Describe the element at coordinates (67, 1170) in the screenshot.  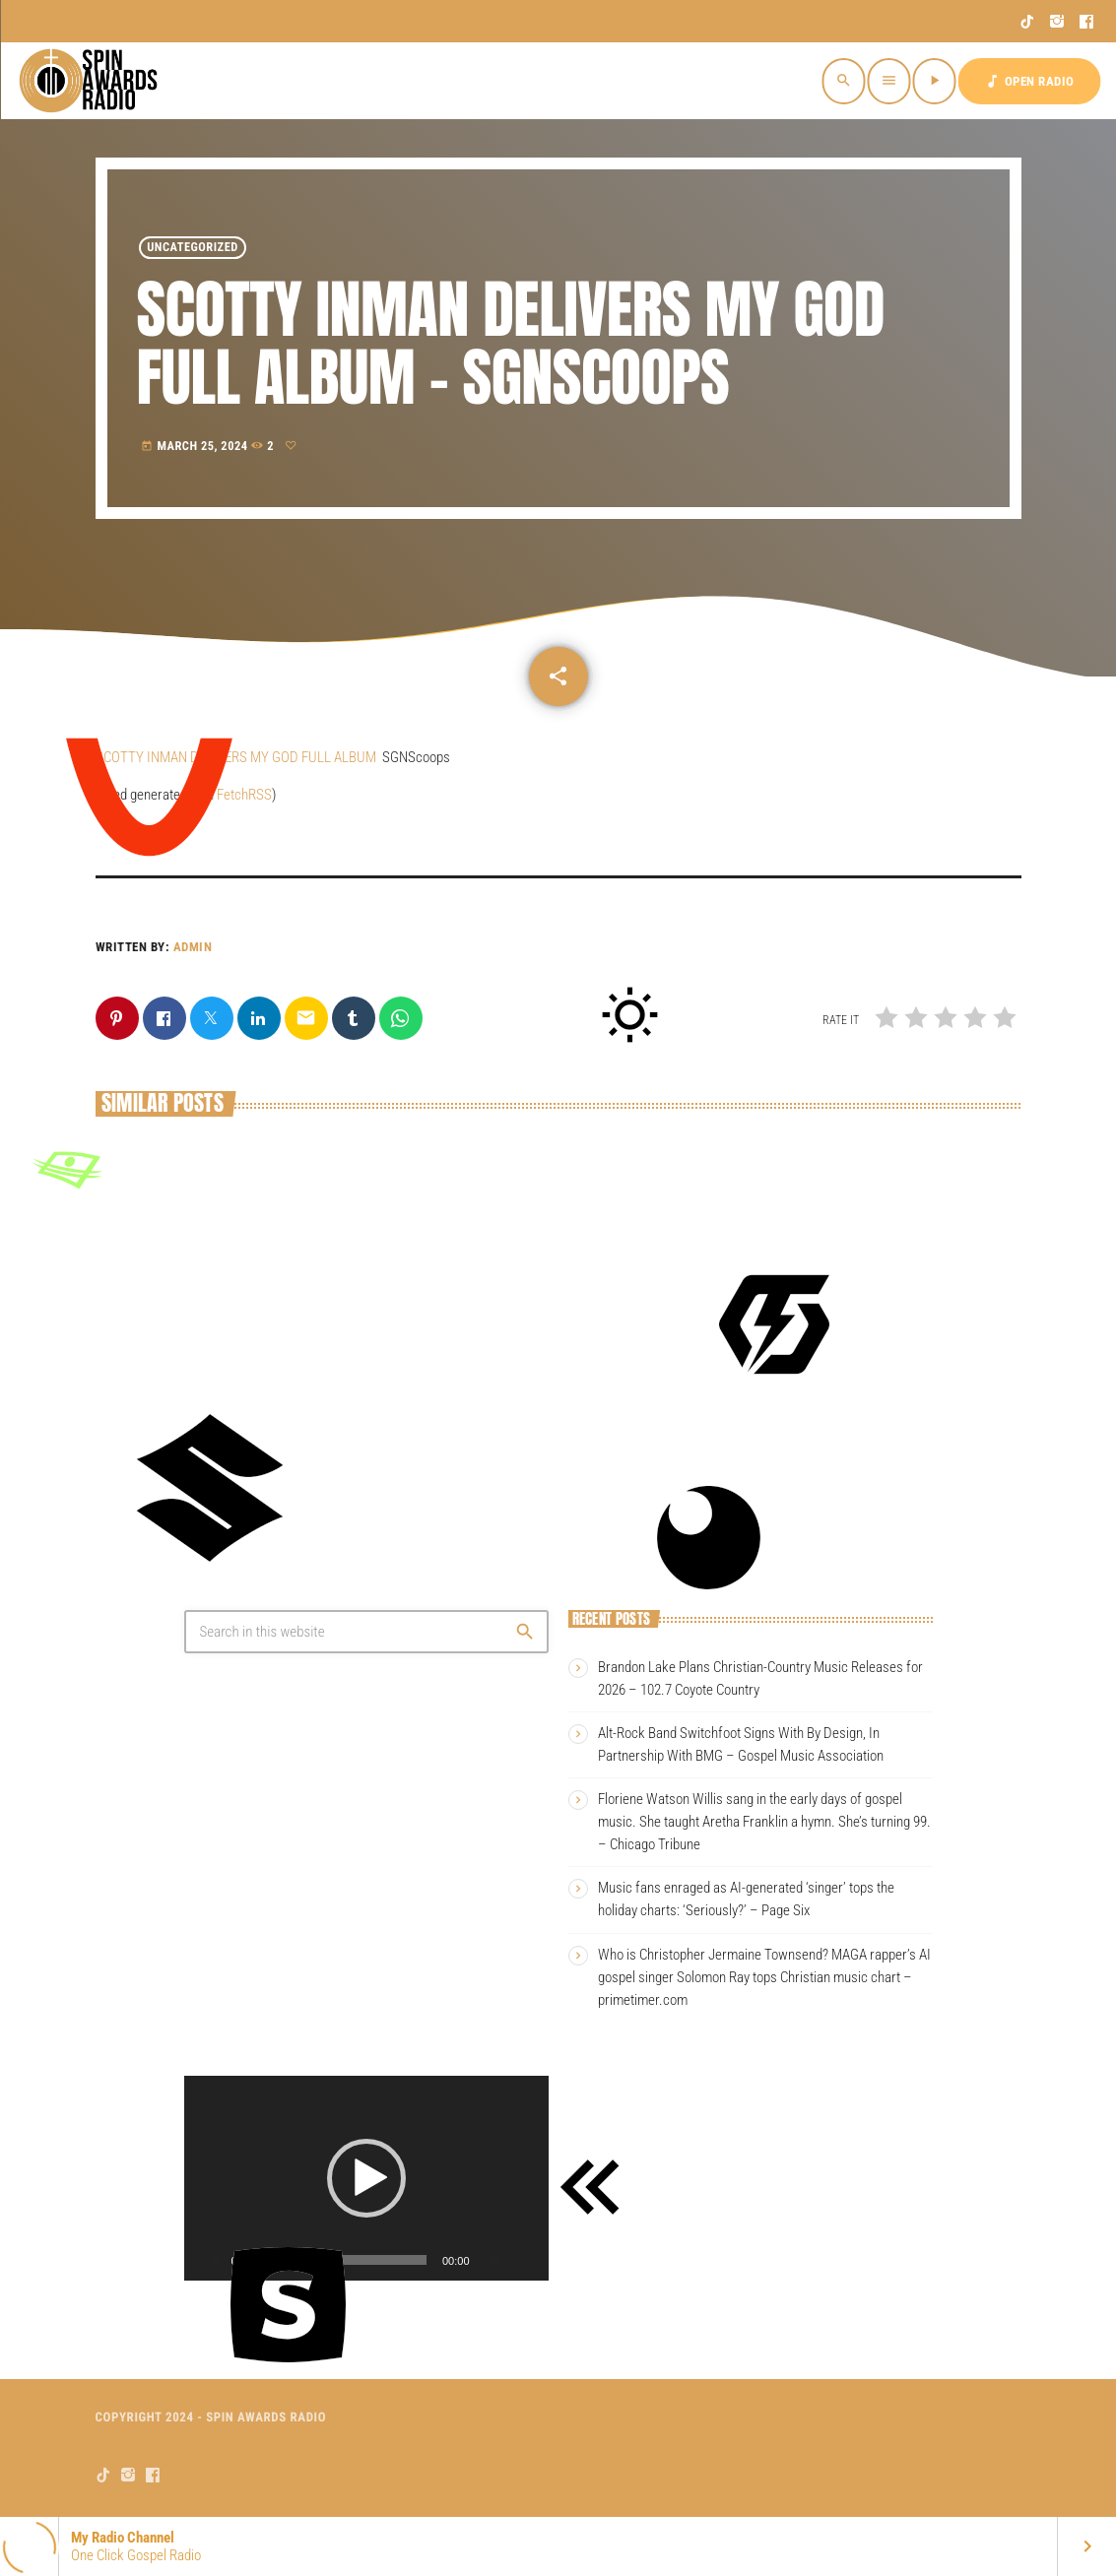
I see `visit Télé-Québec website or app` at that location.